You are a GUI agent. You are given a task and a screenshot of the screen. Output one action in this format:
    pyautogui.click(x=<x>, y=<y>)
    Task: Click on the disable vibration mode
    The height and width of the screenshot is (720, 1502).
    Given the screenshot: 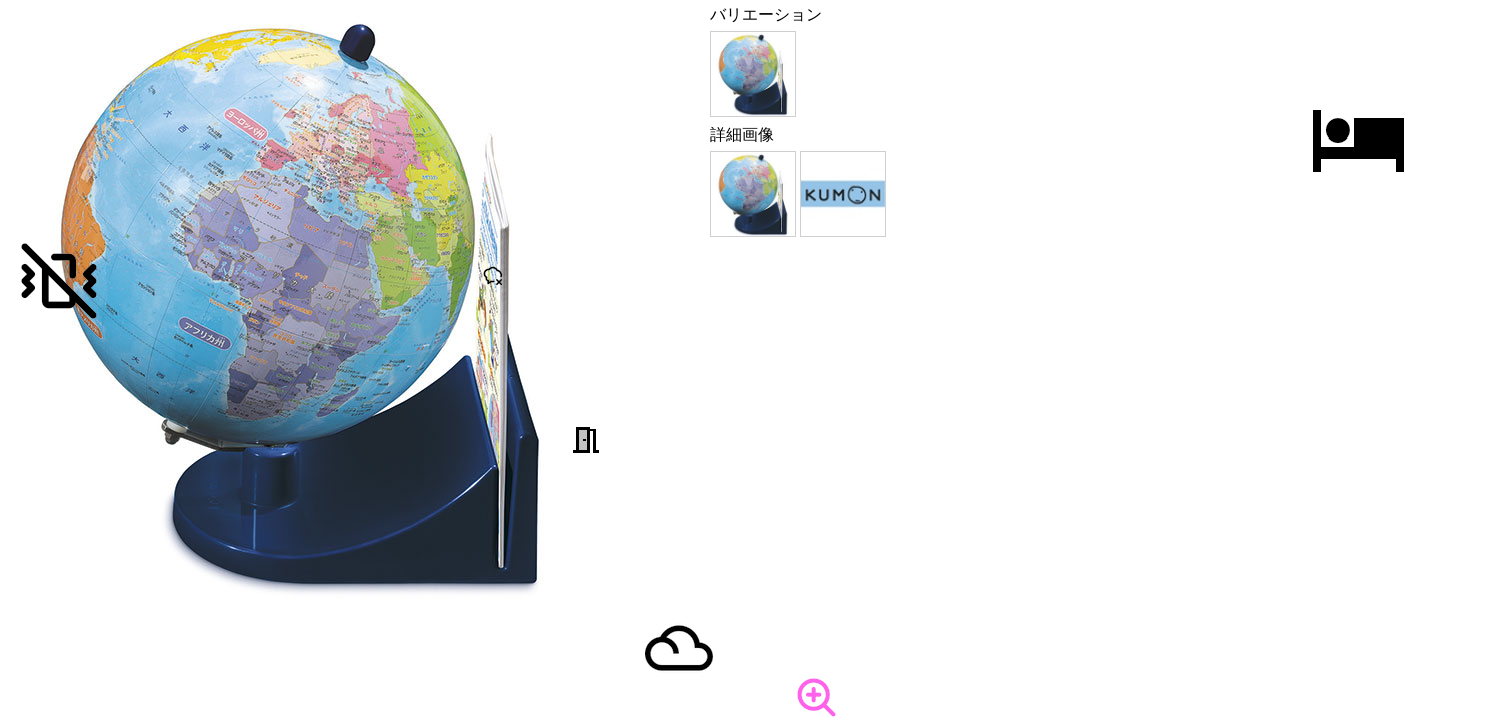 What is the action you would take?
    pyautogui.click(x=59, y=281)
    